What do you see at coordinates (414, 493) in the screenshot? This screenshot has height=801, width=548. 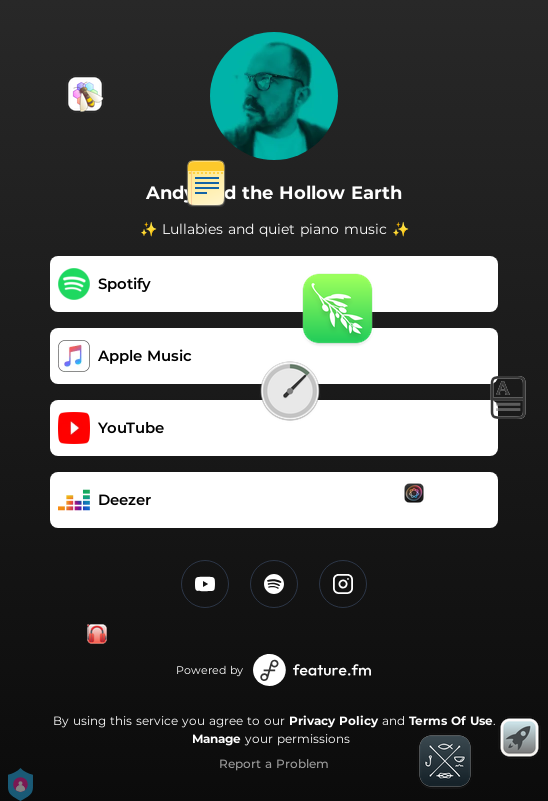 I see `open Image Playground app` at bounding box center [414, 493].